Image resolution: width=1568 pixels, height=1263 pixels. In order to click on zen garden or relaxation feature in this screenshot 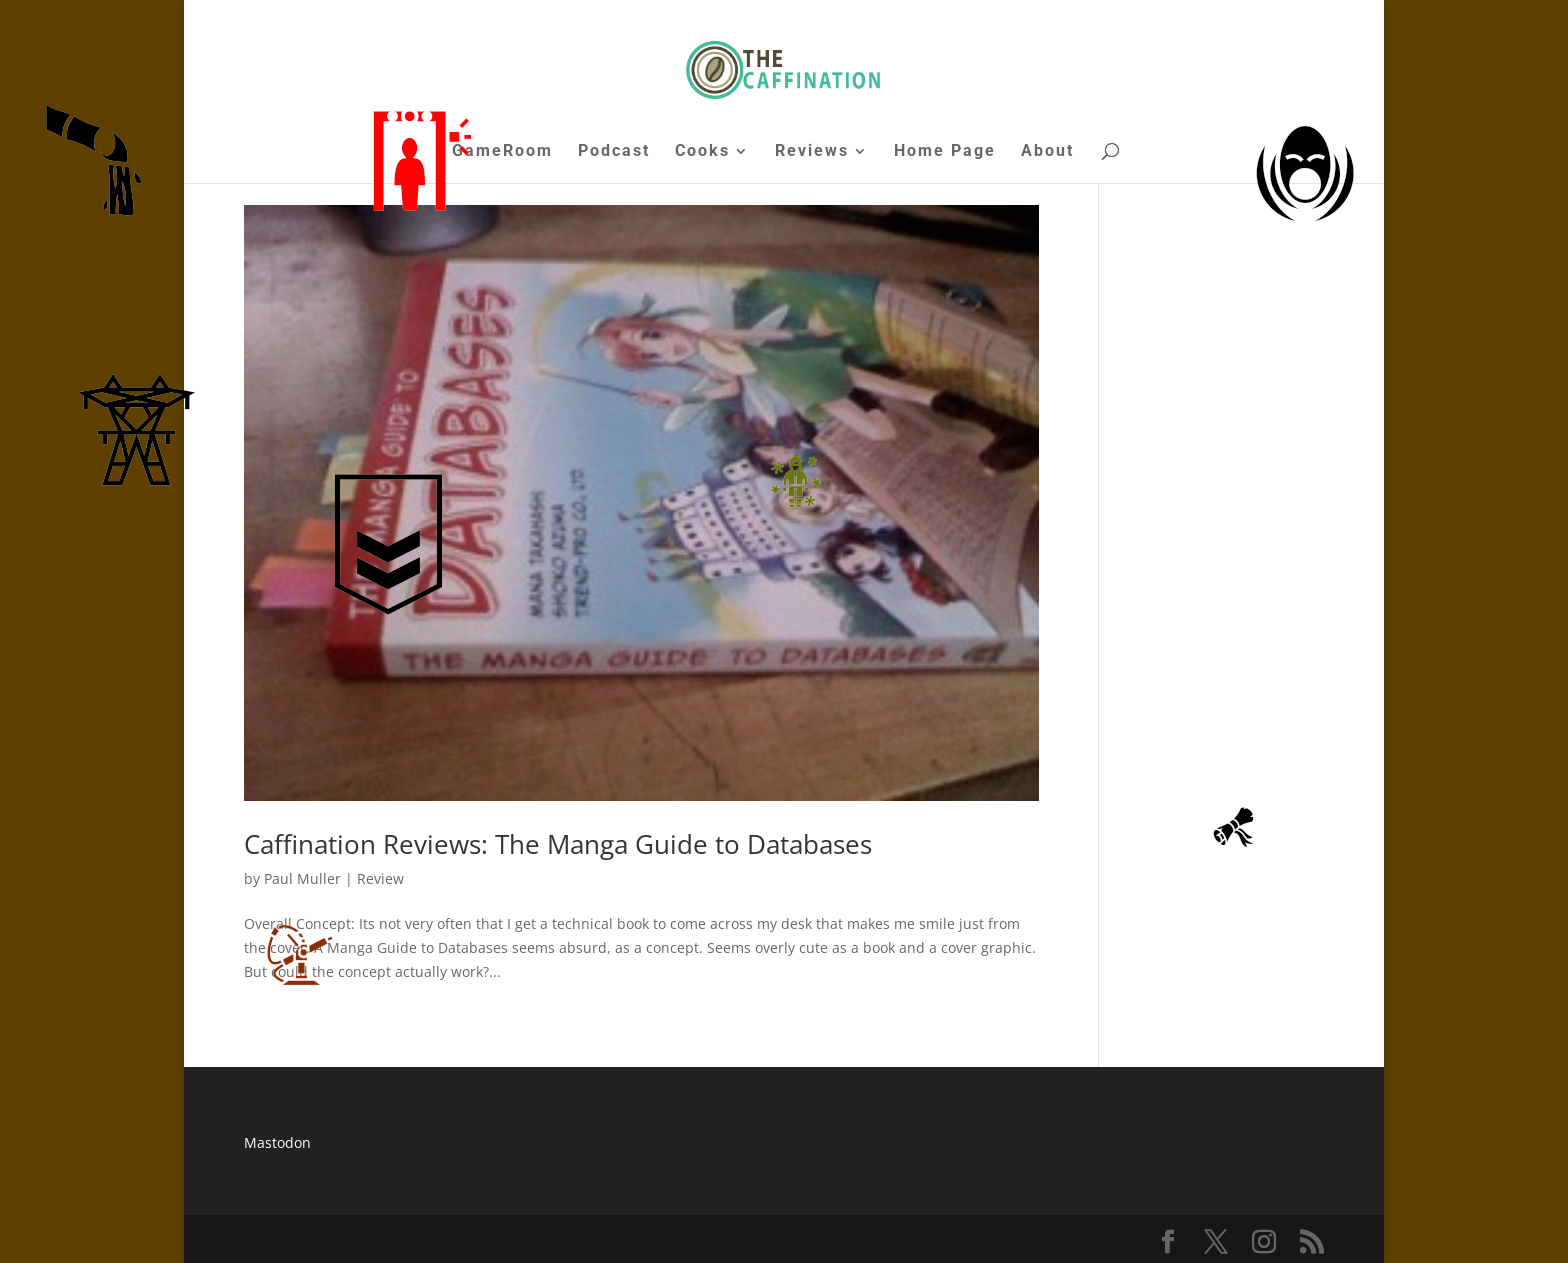, I will do `click(103, 159)`.